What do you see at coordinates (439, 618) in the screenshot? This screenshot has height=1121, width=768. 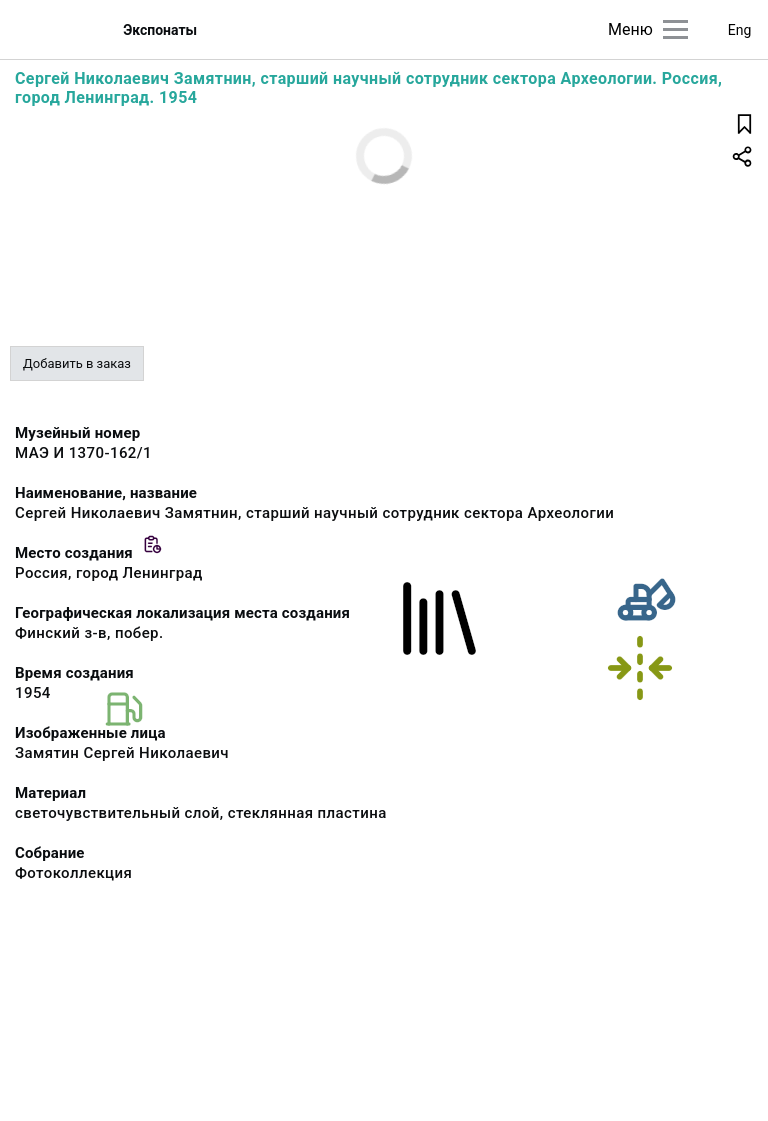 I see `access your saved content library` at bounding box center [439, 618].